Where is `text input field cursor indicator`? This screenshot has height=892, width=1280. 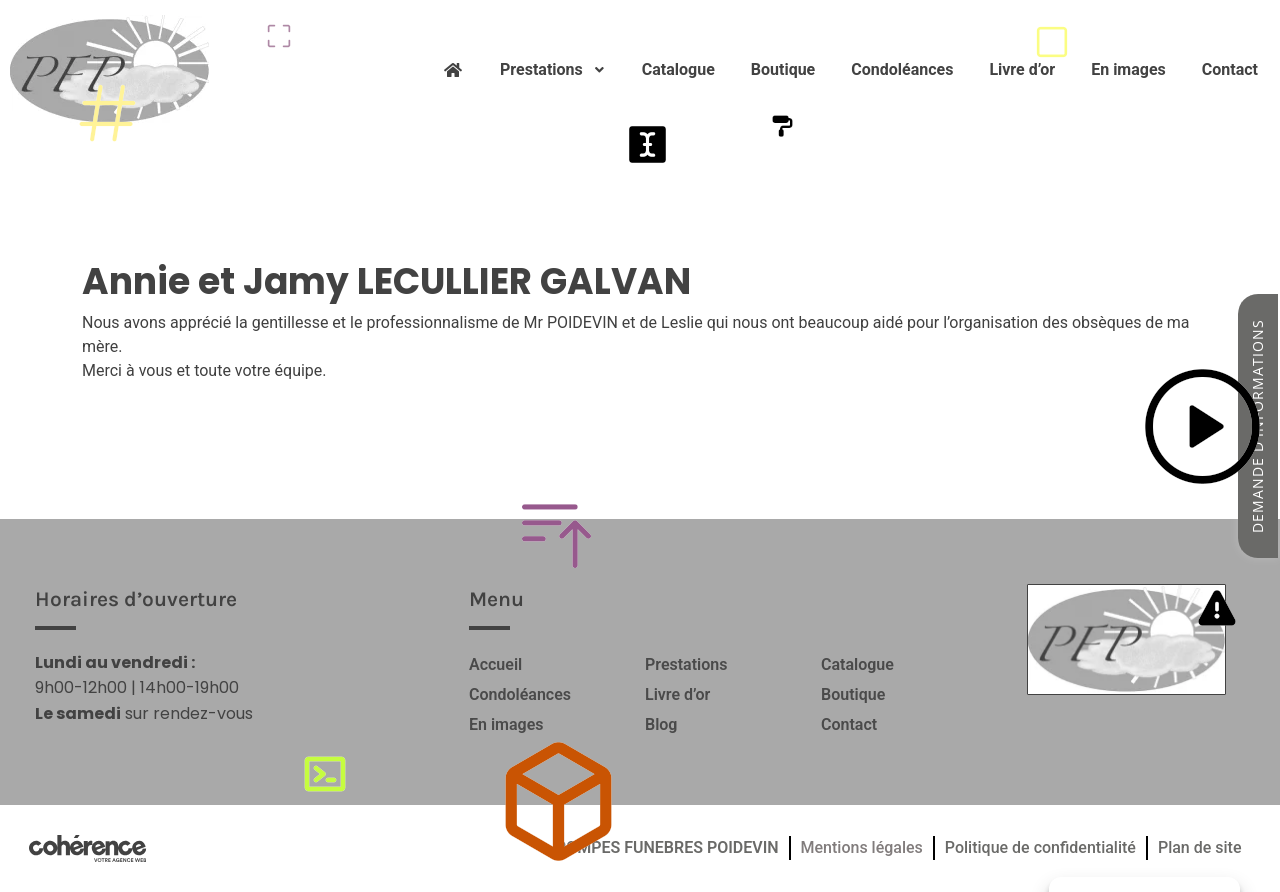
text input field cursor indicator is located at coordinates (647, 144).